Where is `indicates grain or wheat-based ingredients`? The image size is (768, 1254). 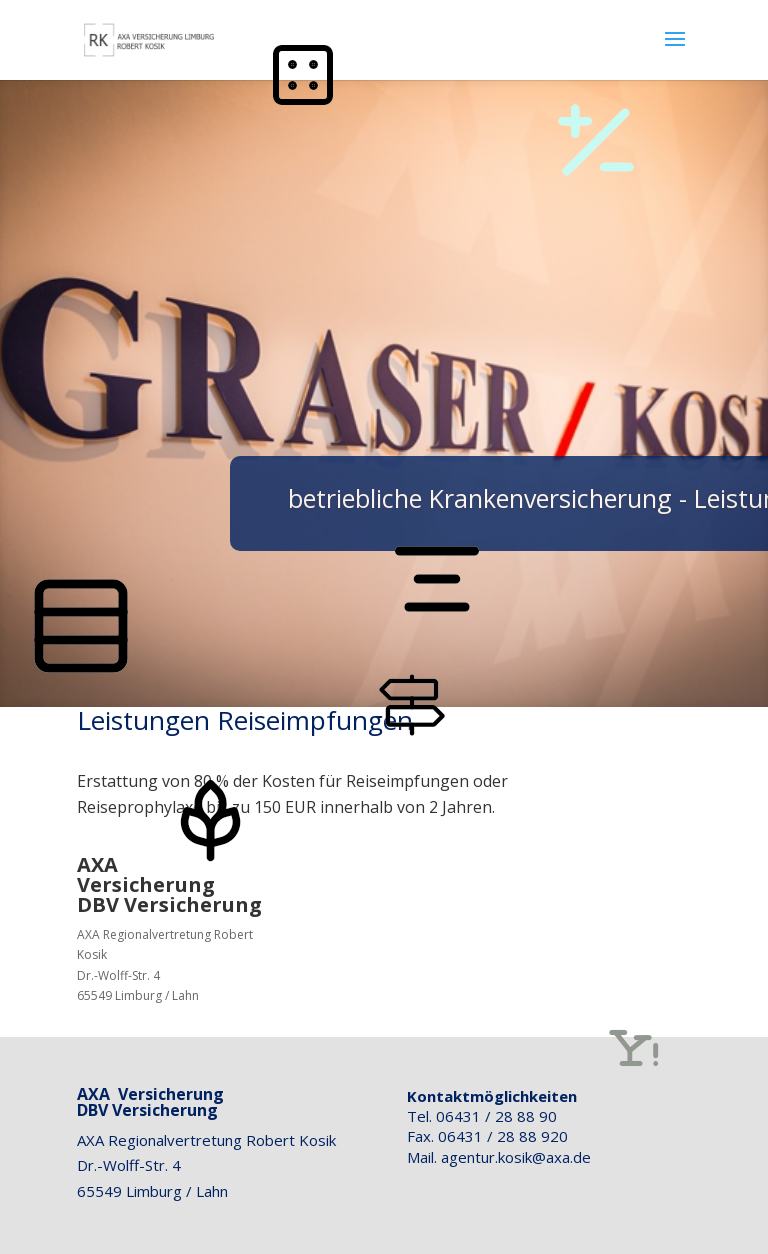 indicates grain or wheat-based ingredients is located at coordinates (210, 820).